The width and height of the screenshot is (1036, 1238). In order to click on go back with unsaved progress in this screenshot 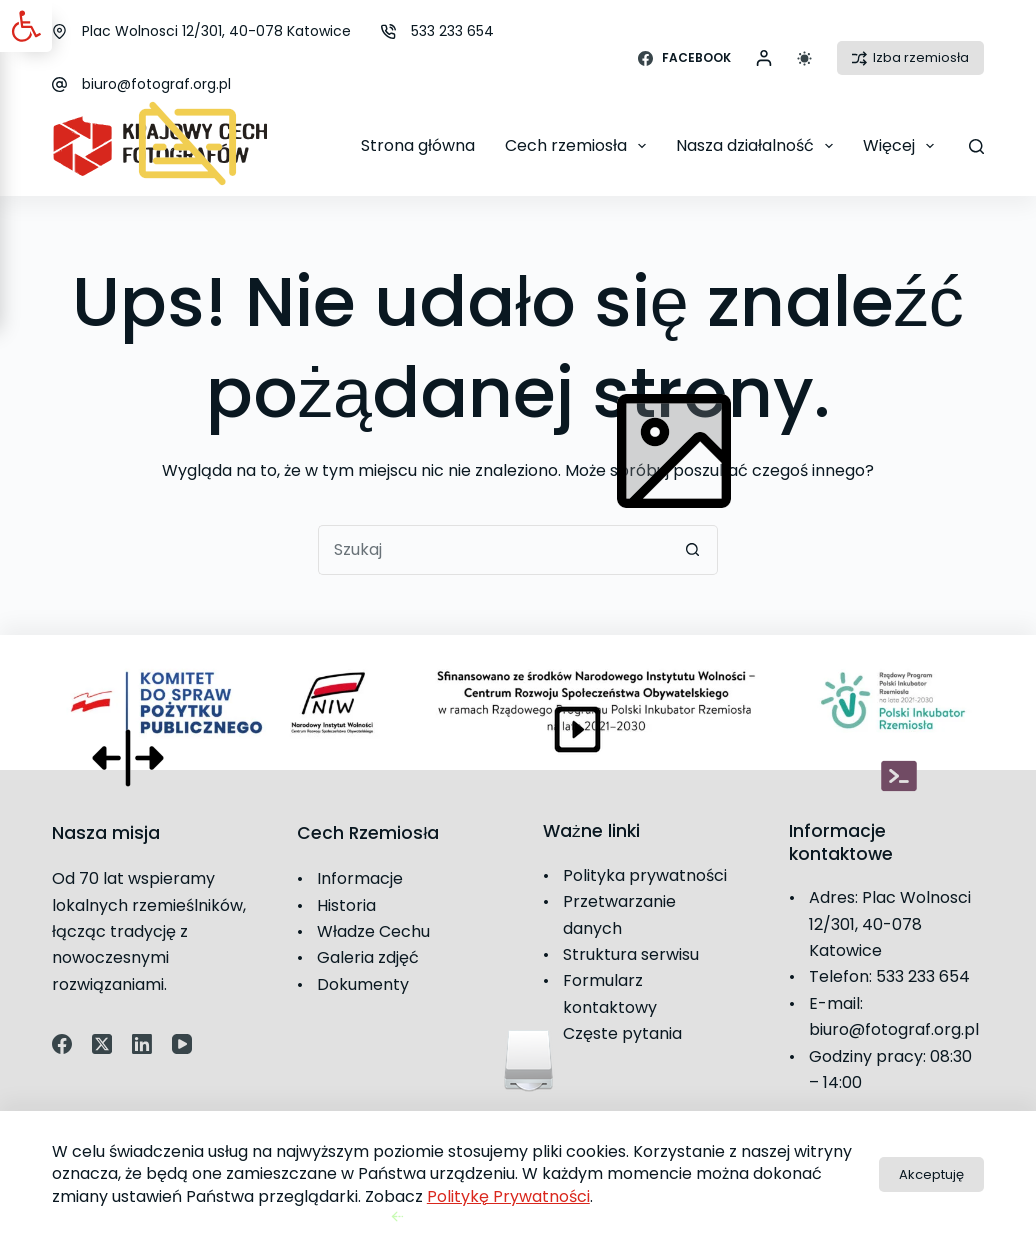, I will do `click(397, 1216)`.